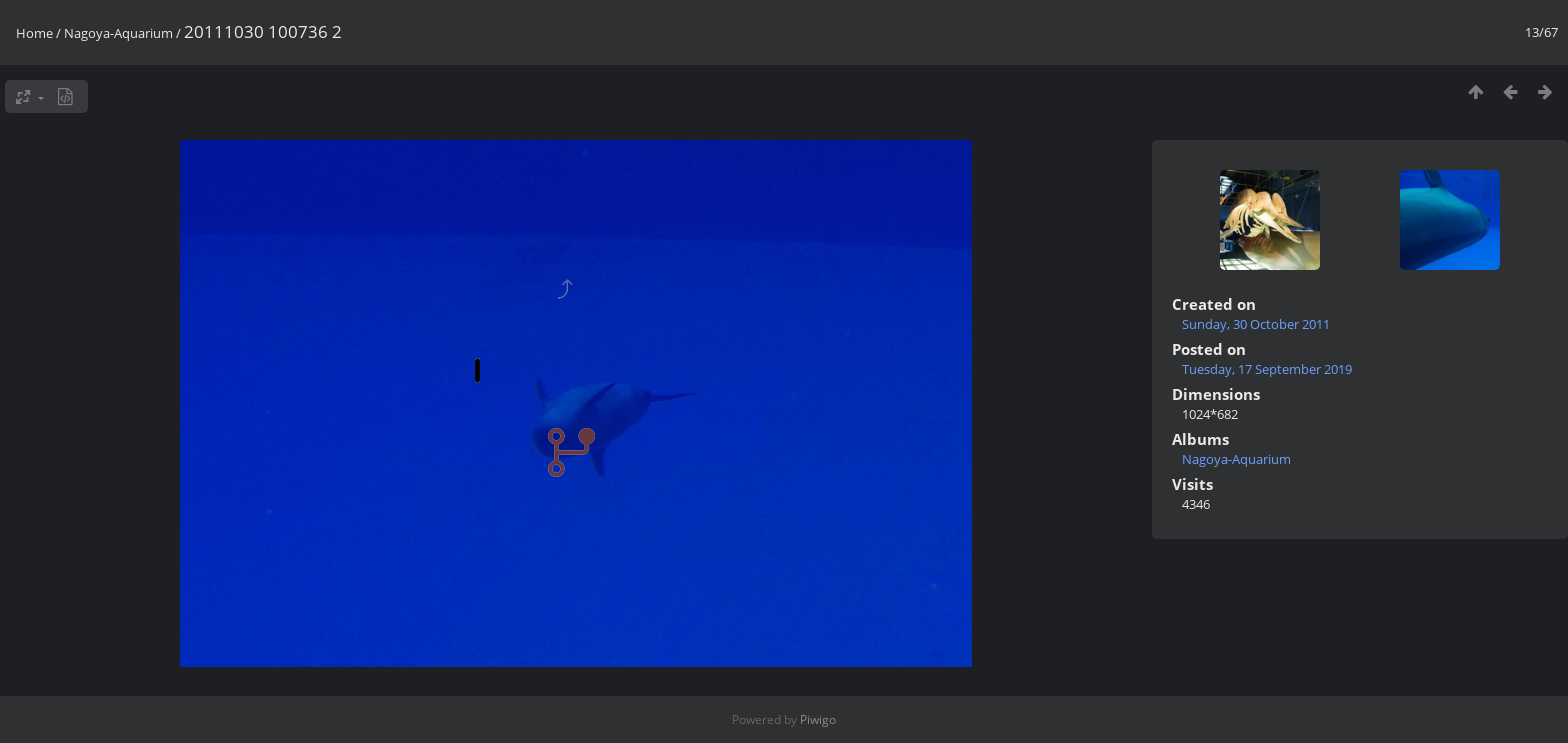  What do you see at coordinates (565, 289) in the screenshot?
I see `go back and up in navigation` at bounding box center [565, 289].